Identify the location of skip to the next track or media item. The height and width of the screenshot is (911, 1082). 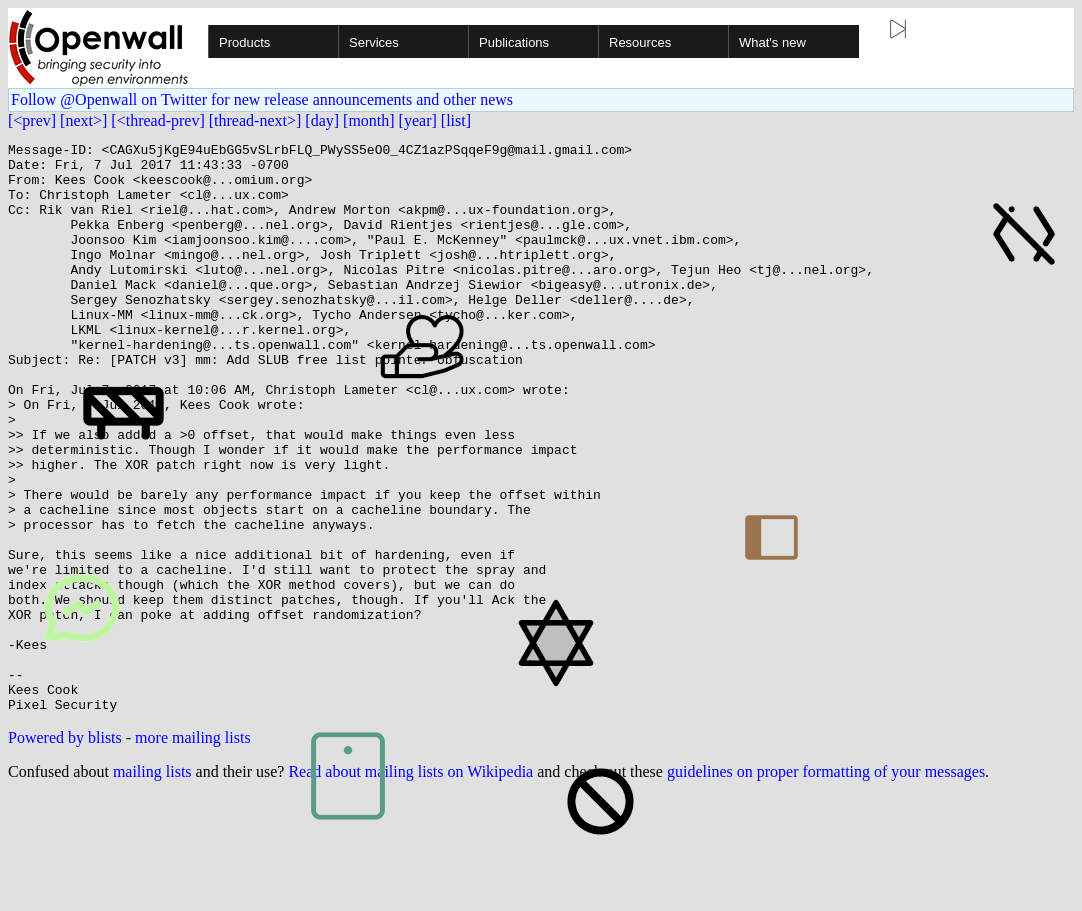
(898, 29).